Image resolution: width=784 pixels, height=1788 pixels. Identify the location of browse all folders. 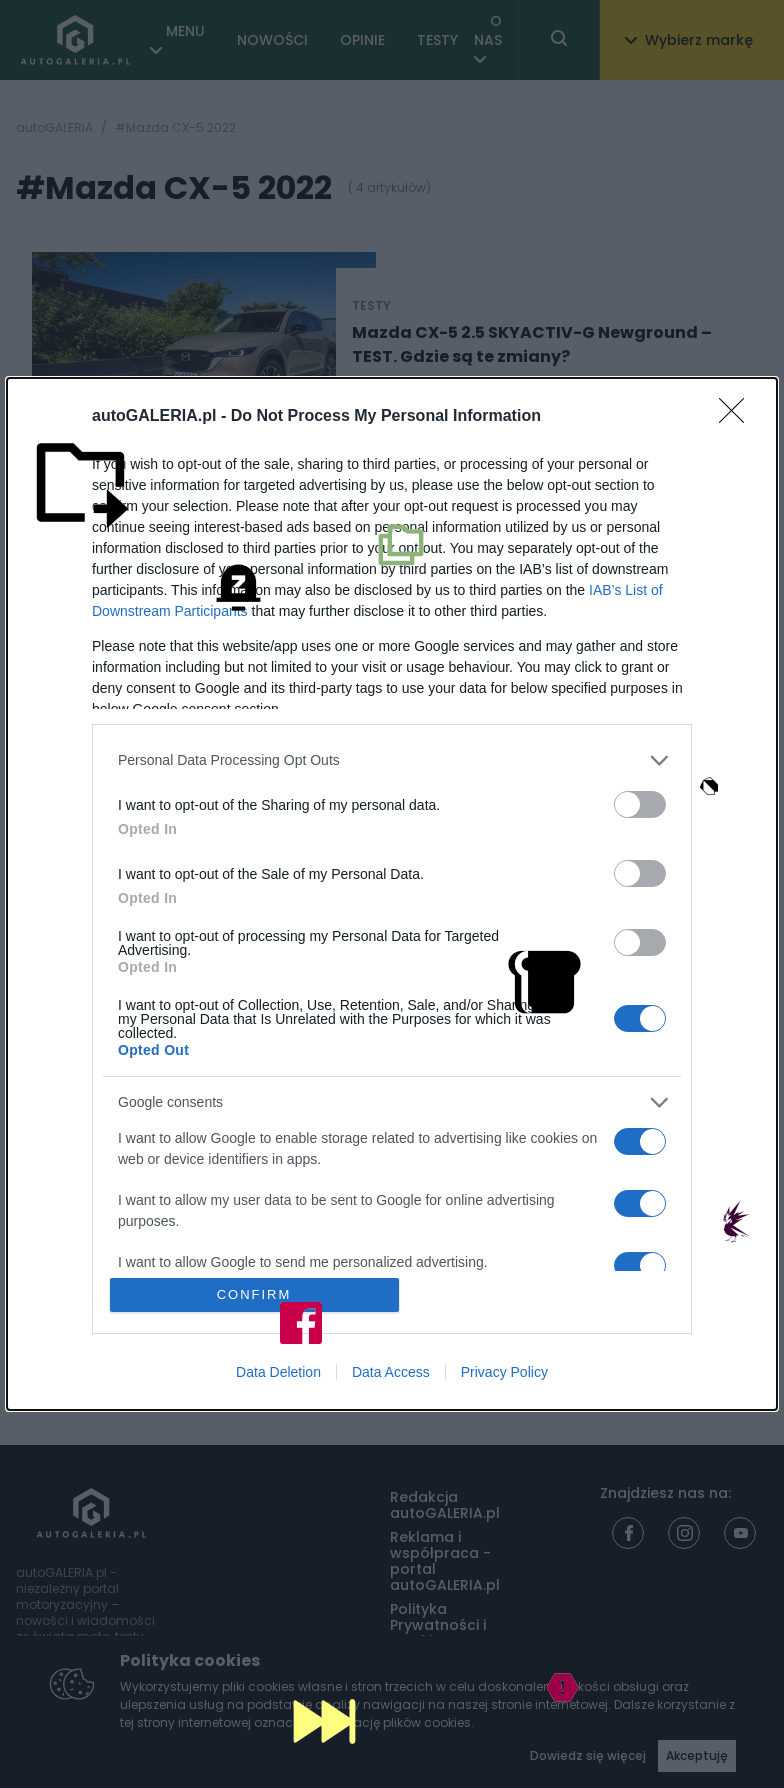
(401, 545).